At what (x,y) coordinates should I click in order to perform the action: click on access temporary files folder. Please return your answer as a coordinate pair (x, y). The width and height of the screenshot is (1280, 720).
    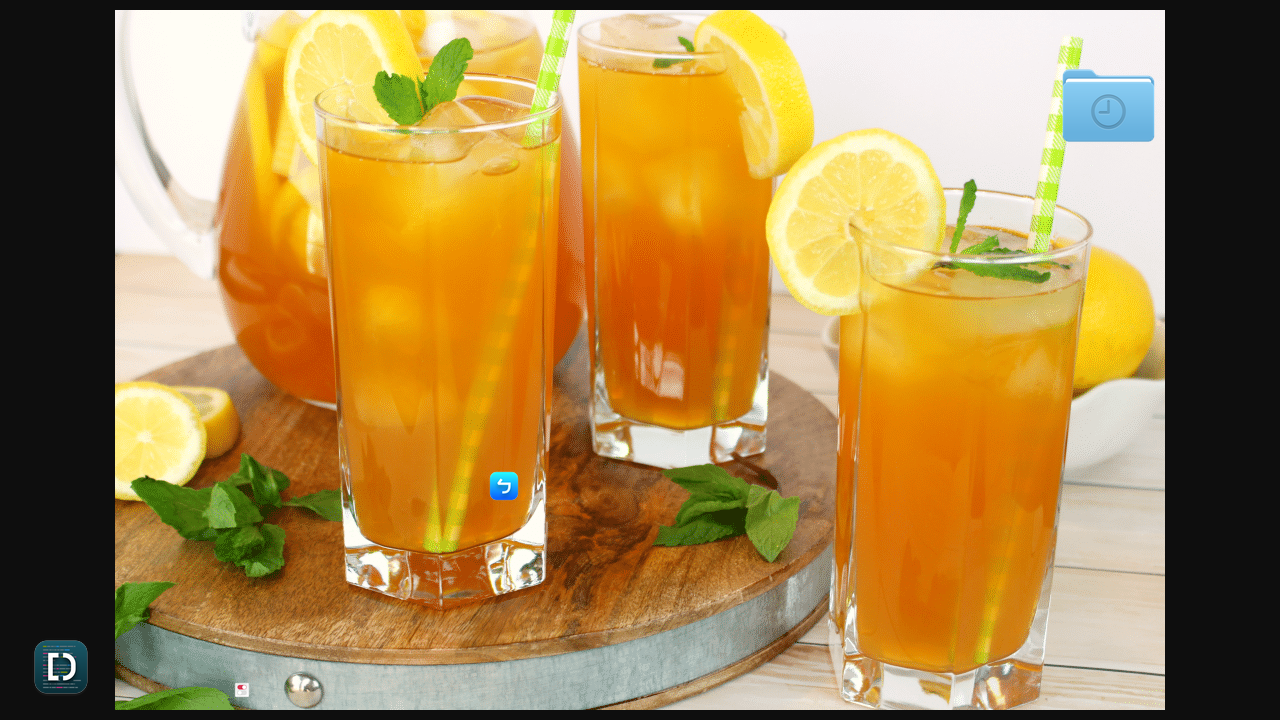
    Looking at the image, I should click on (1108, 105).